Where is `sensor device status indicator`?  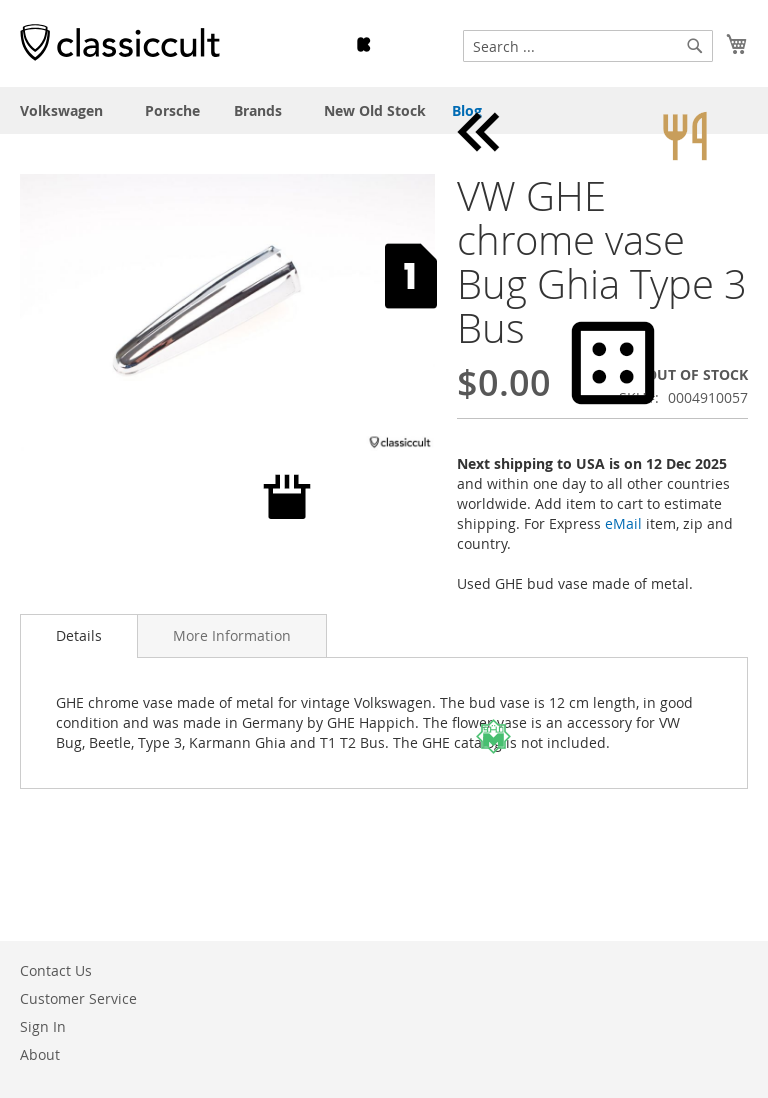
sensor device status indicator is located at coordinates (287, 498).